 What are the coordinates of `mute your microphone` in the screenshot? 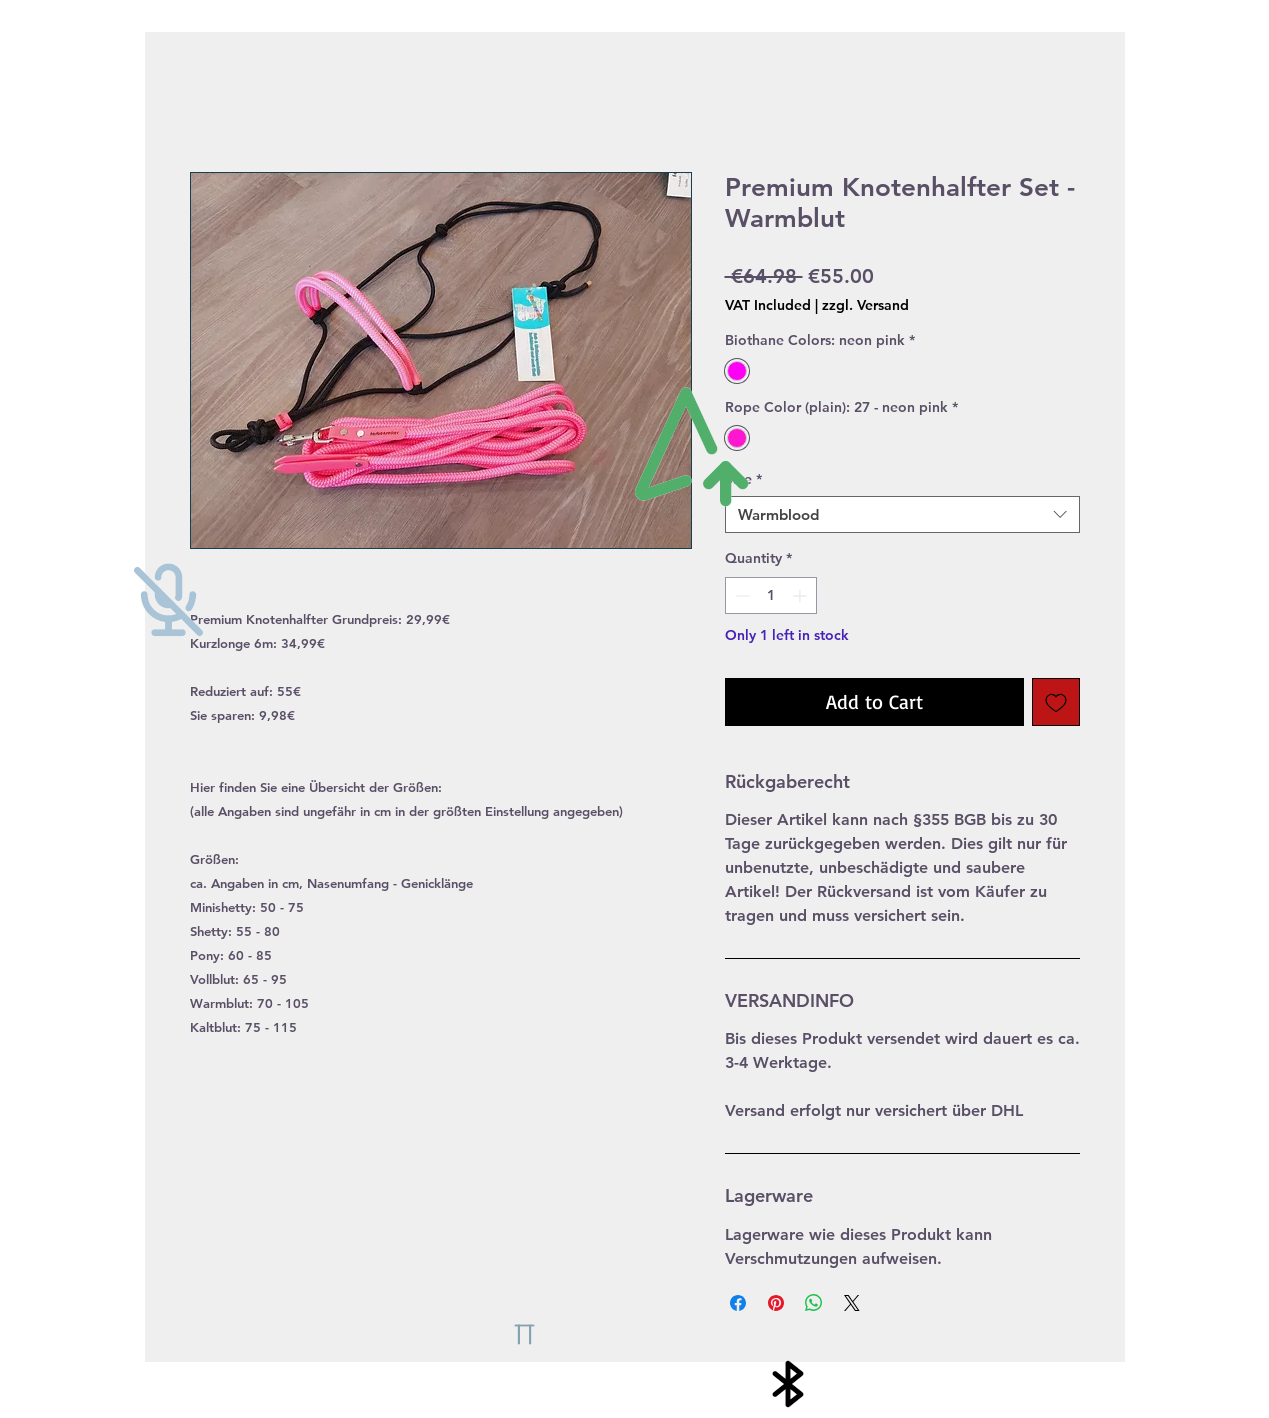 It's located at (168, 601).